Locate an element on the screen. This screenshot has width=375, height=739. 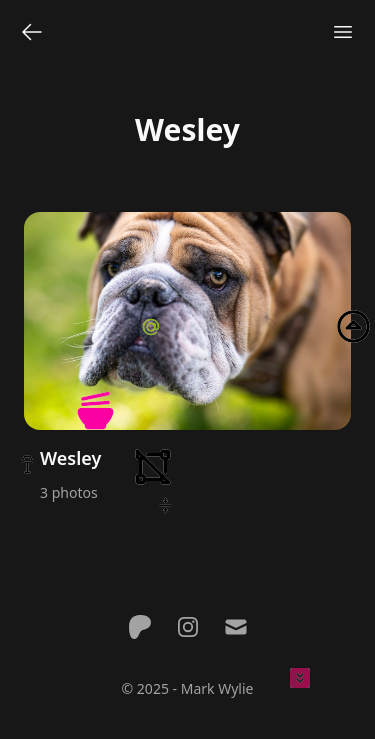
disable vector editing mode is located at coordinates (153, 467).